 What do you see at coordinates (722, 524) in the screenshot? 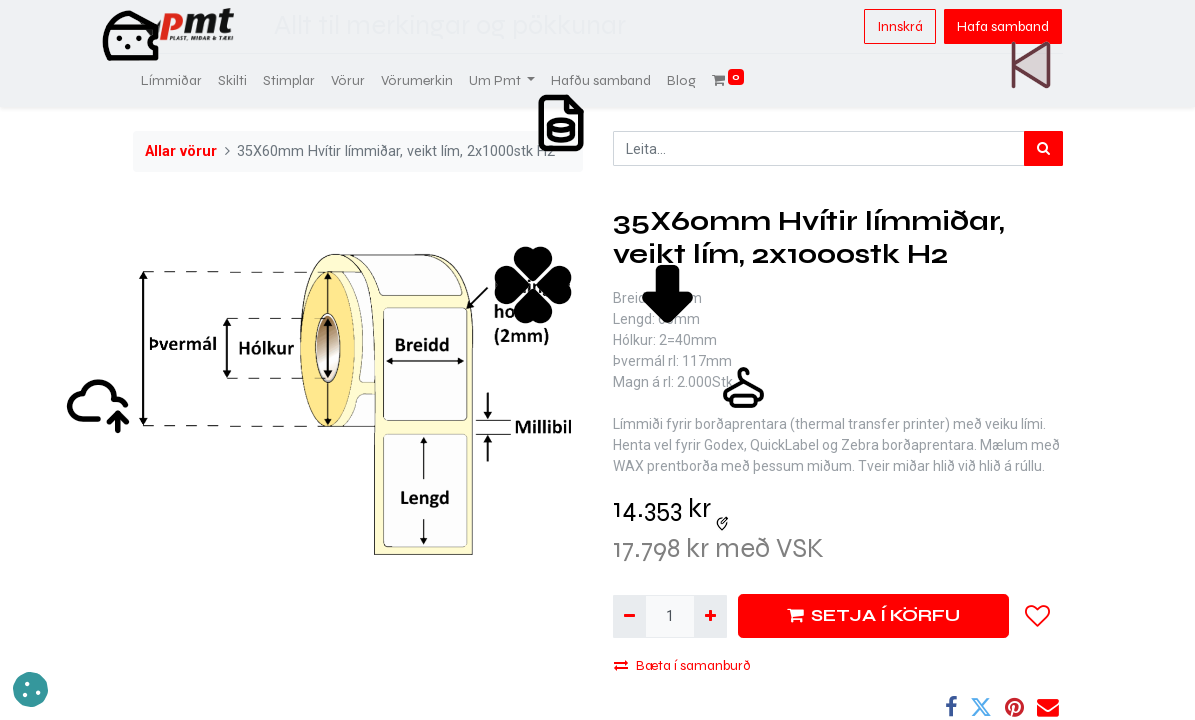
I see `edit a saved location` at bounding box center [722, 524].